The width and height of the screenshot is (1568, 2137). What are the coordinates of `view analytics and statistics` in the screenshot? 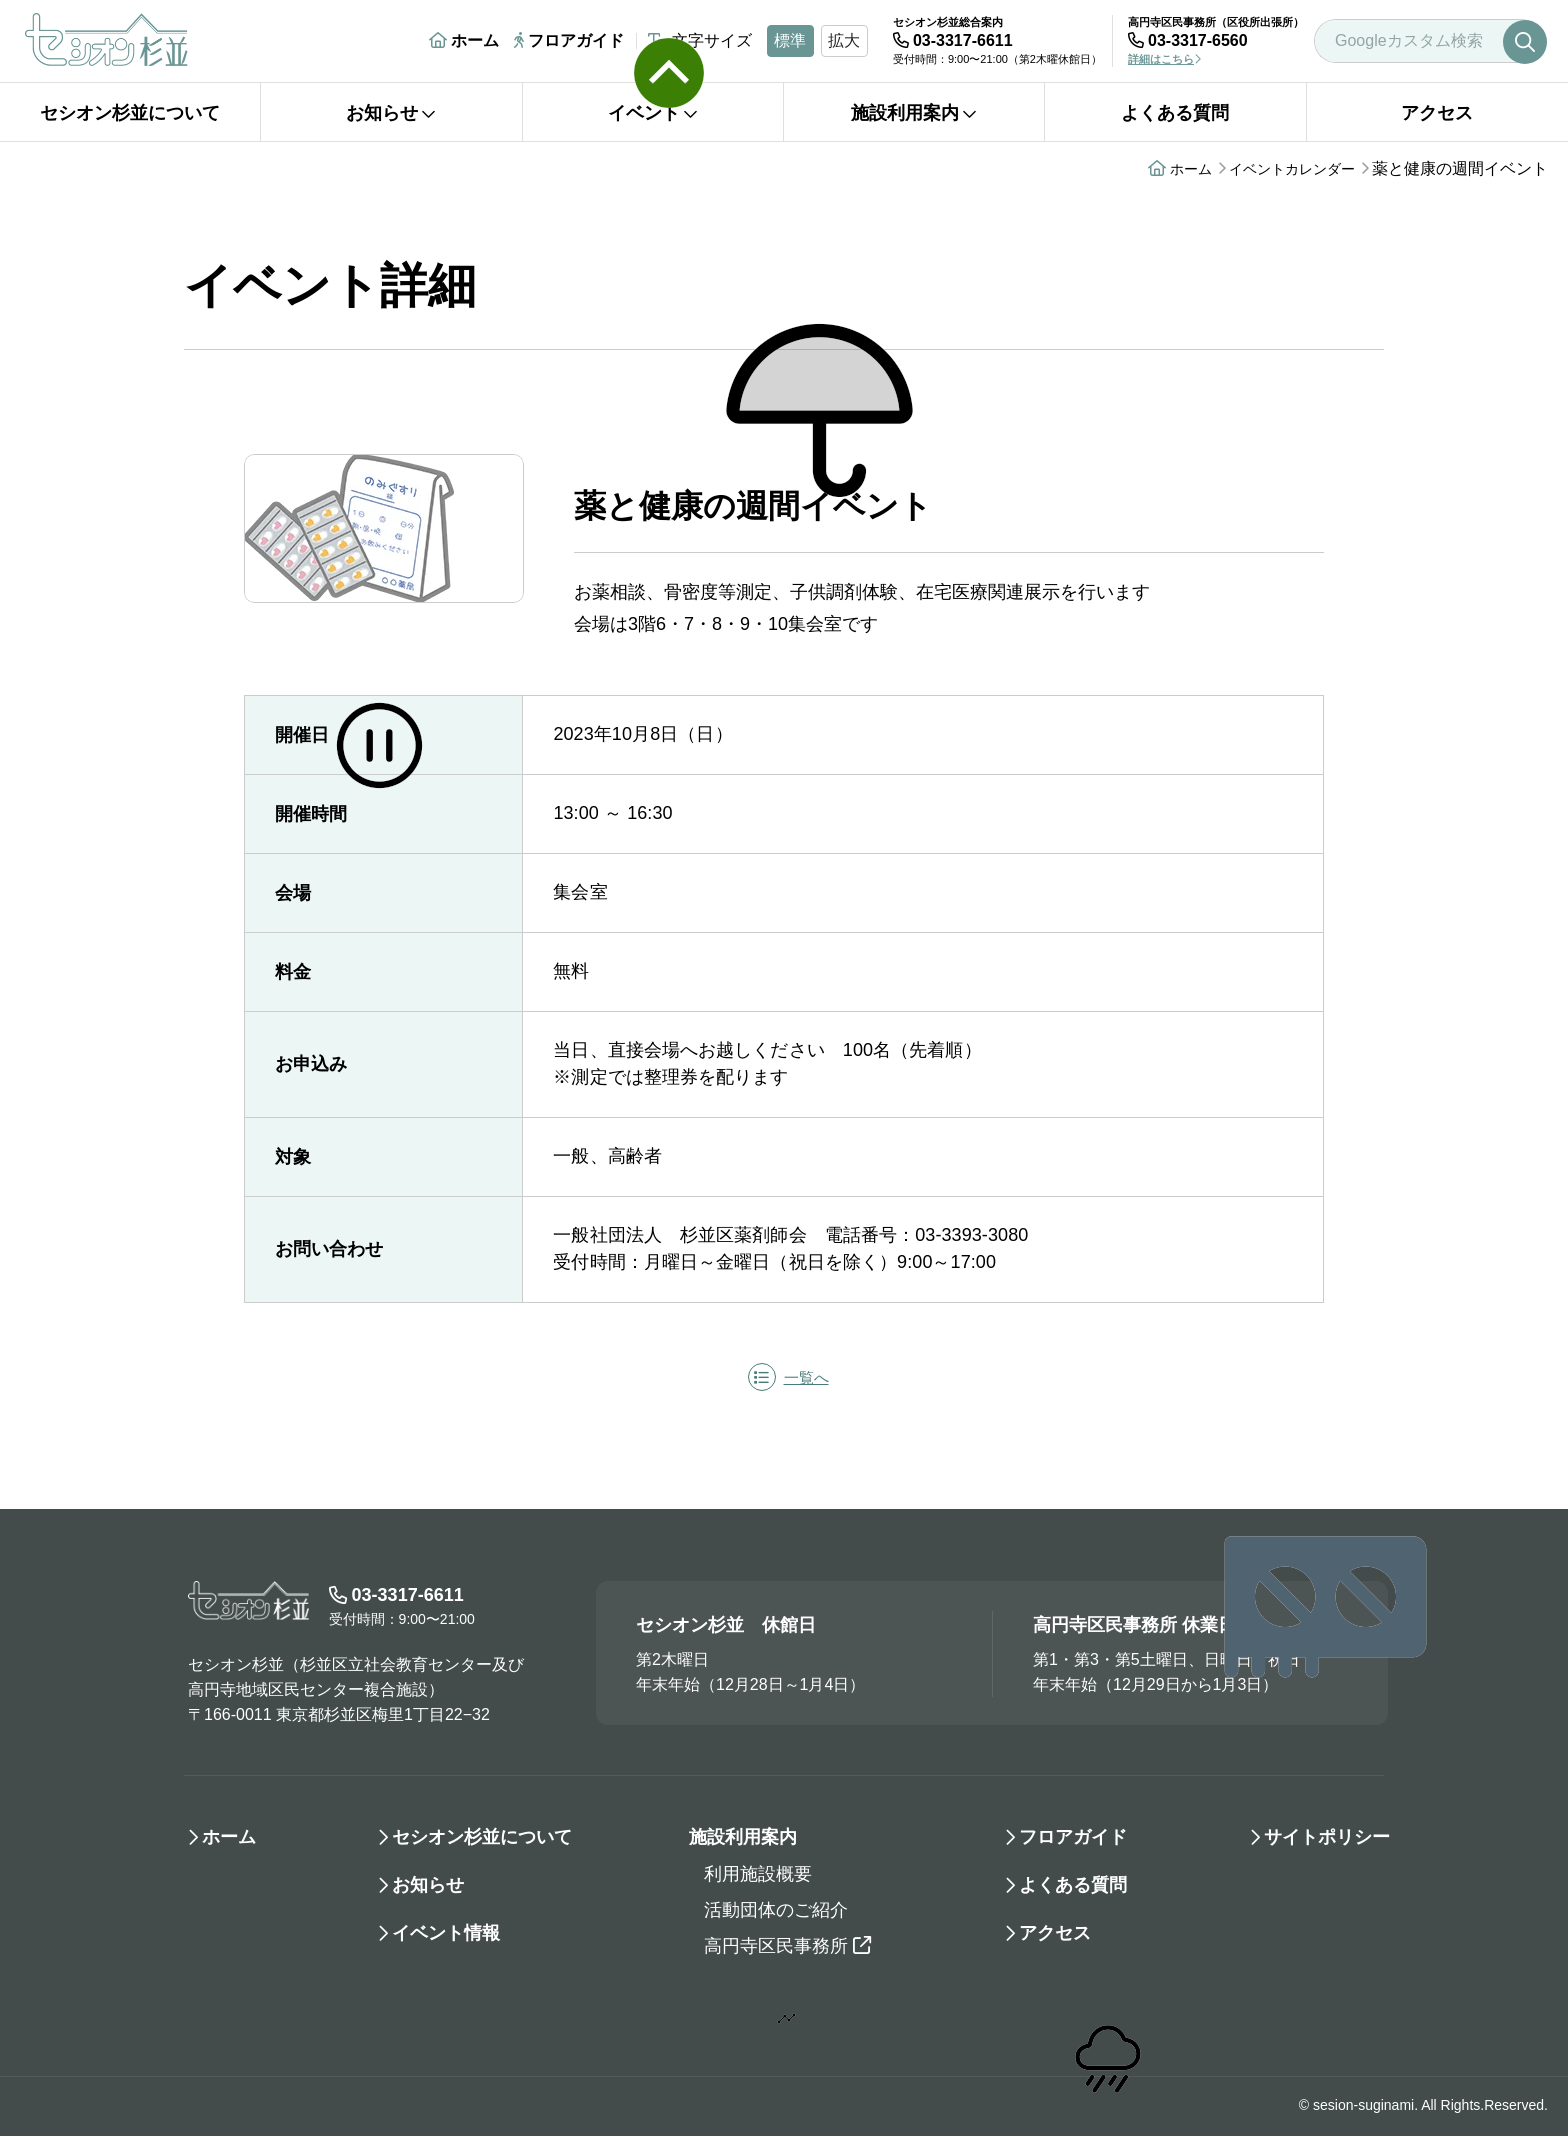 It's located at (786, 2018).